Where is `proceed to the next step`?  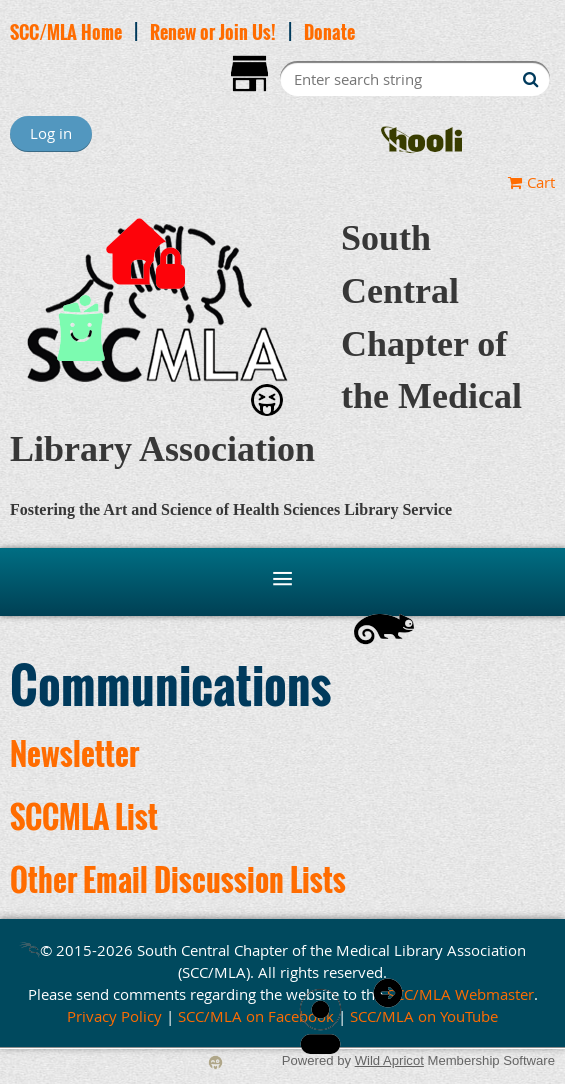
proceed to the next step is located at coordinates (388, 993).